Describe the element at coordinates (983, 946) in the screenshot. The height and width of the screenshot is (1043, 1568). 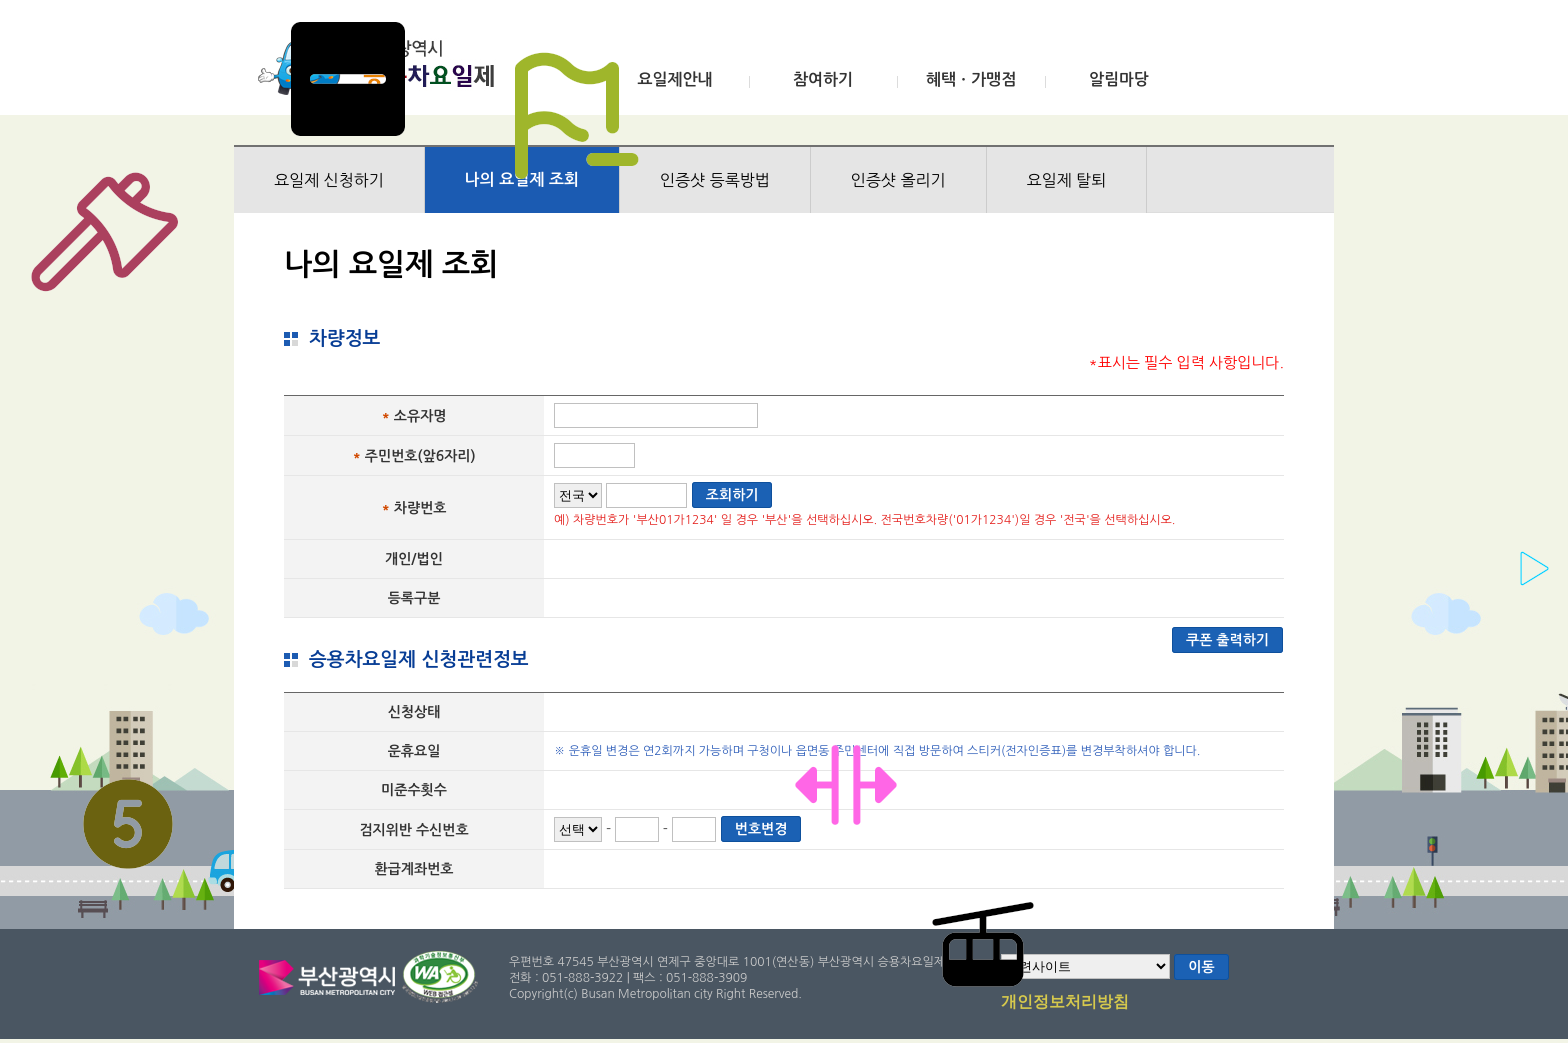
I see `access cable car or gondola transit options` at that location.